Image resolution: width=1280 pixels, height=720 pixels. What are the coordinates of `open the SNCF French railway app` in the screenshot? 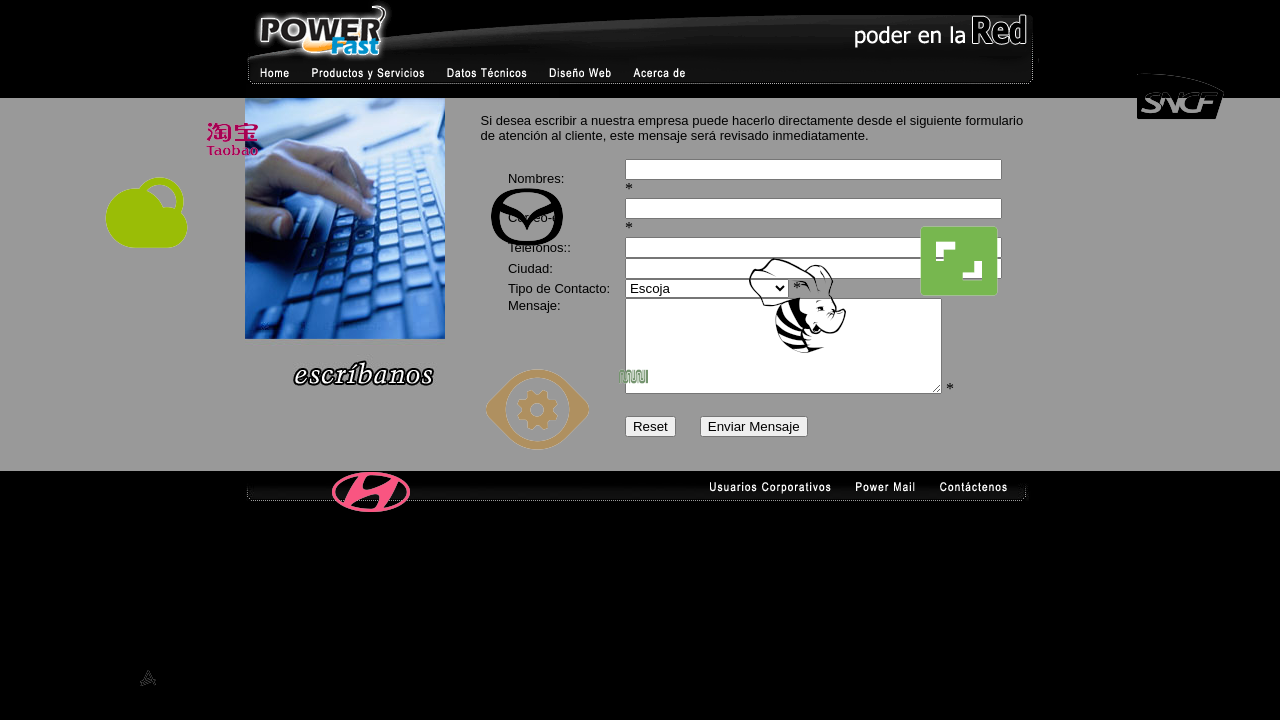 It's located at (1180, 96).